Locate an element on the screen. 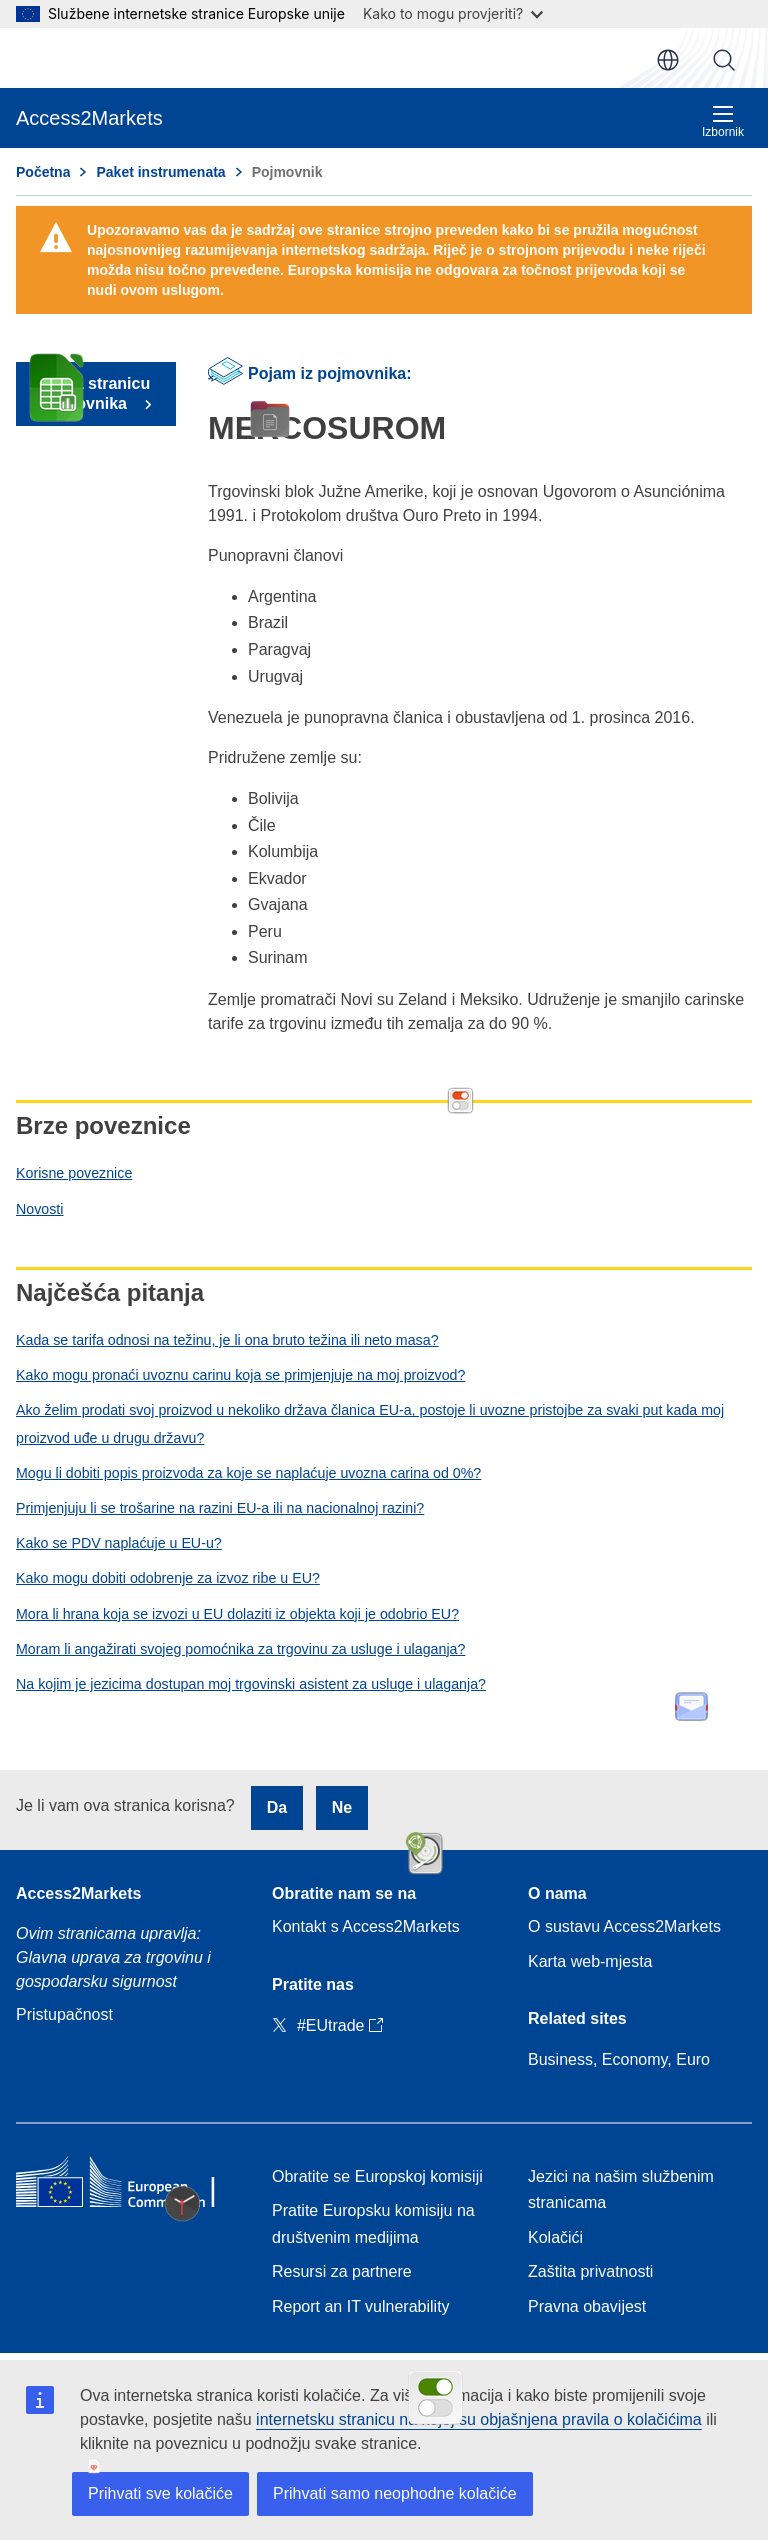 This screenshot has height=2540, width=768. open your documents folder is located at coordinates (270, 419).